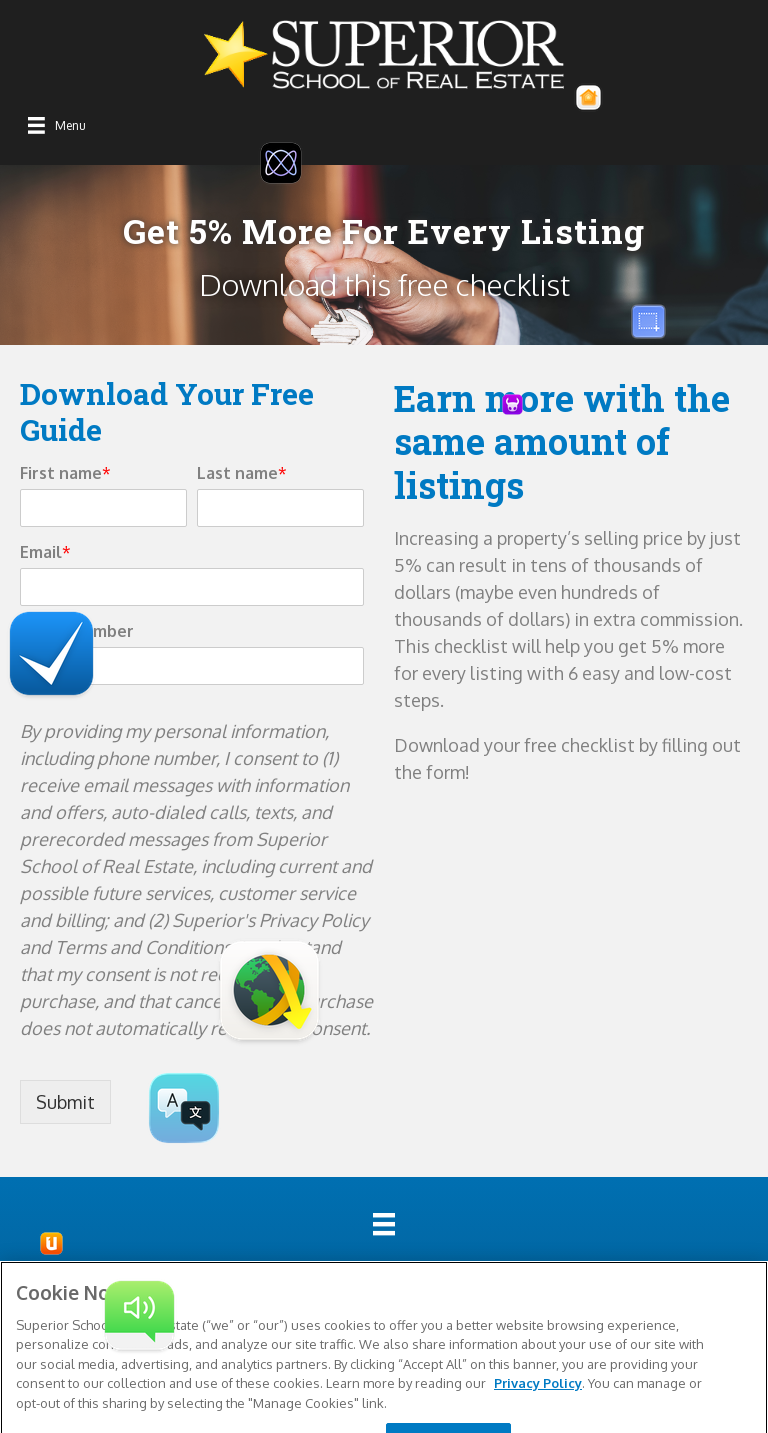  What do you see at coordinates (51, 1243) in the screenshot?
I see `open ubuntu one cloud storage app` at bounding box center [51, 1243].